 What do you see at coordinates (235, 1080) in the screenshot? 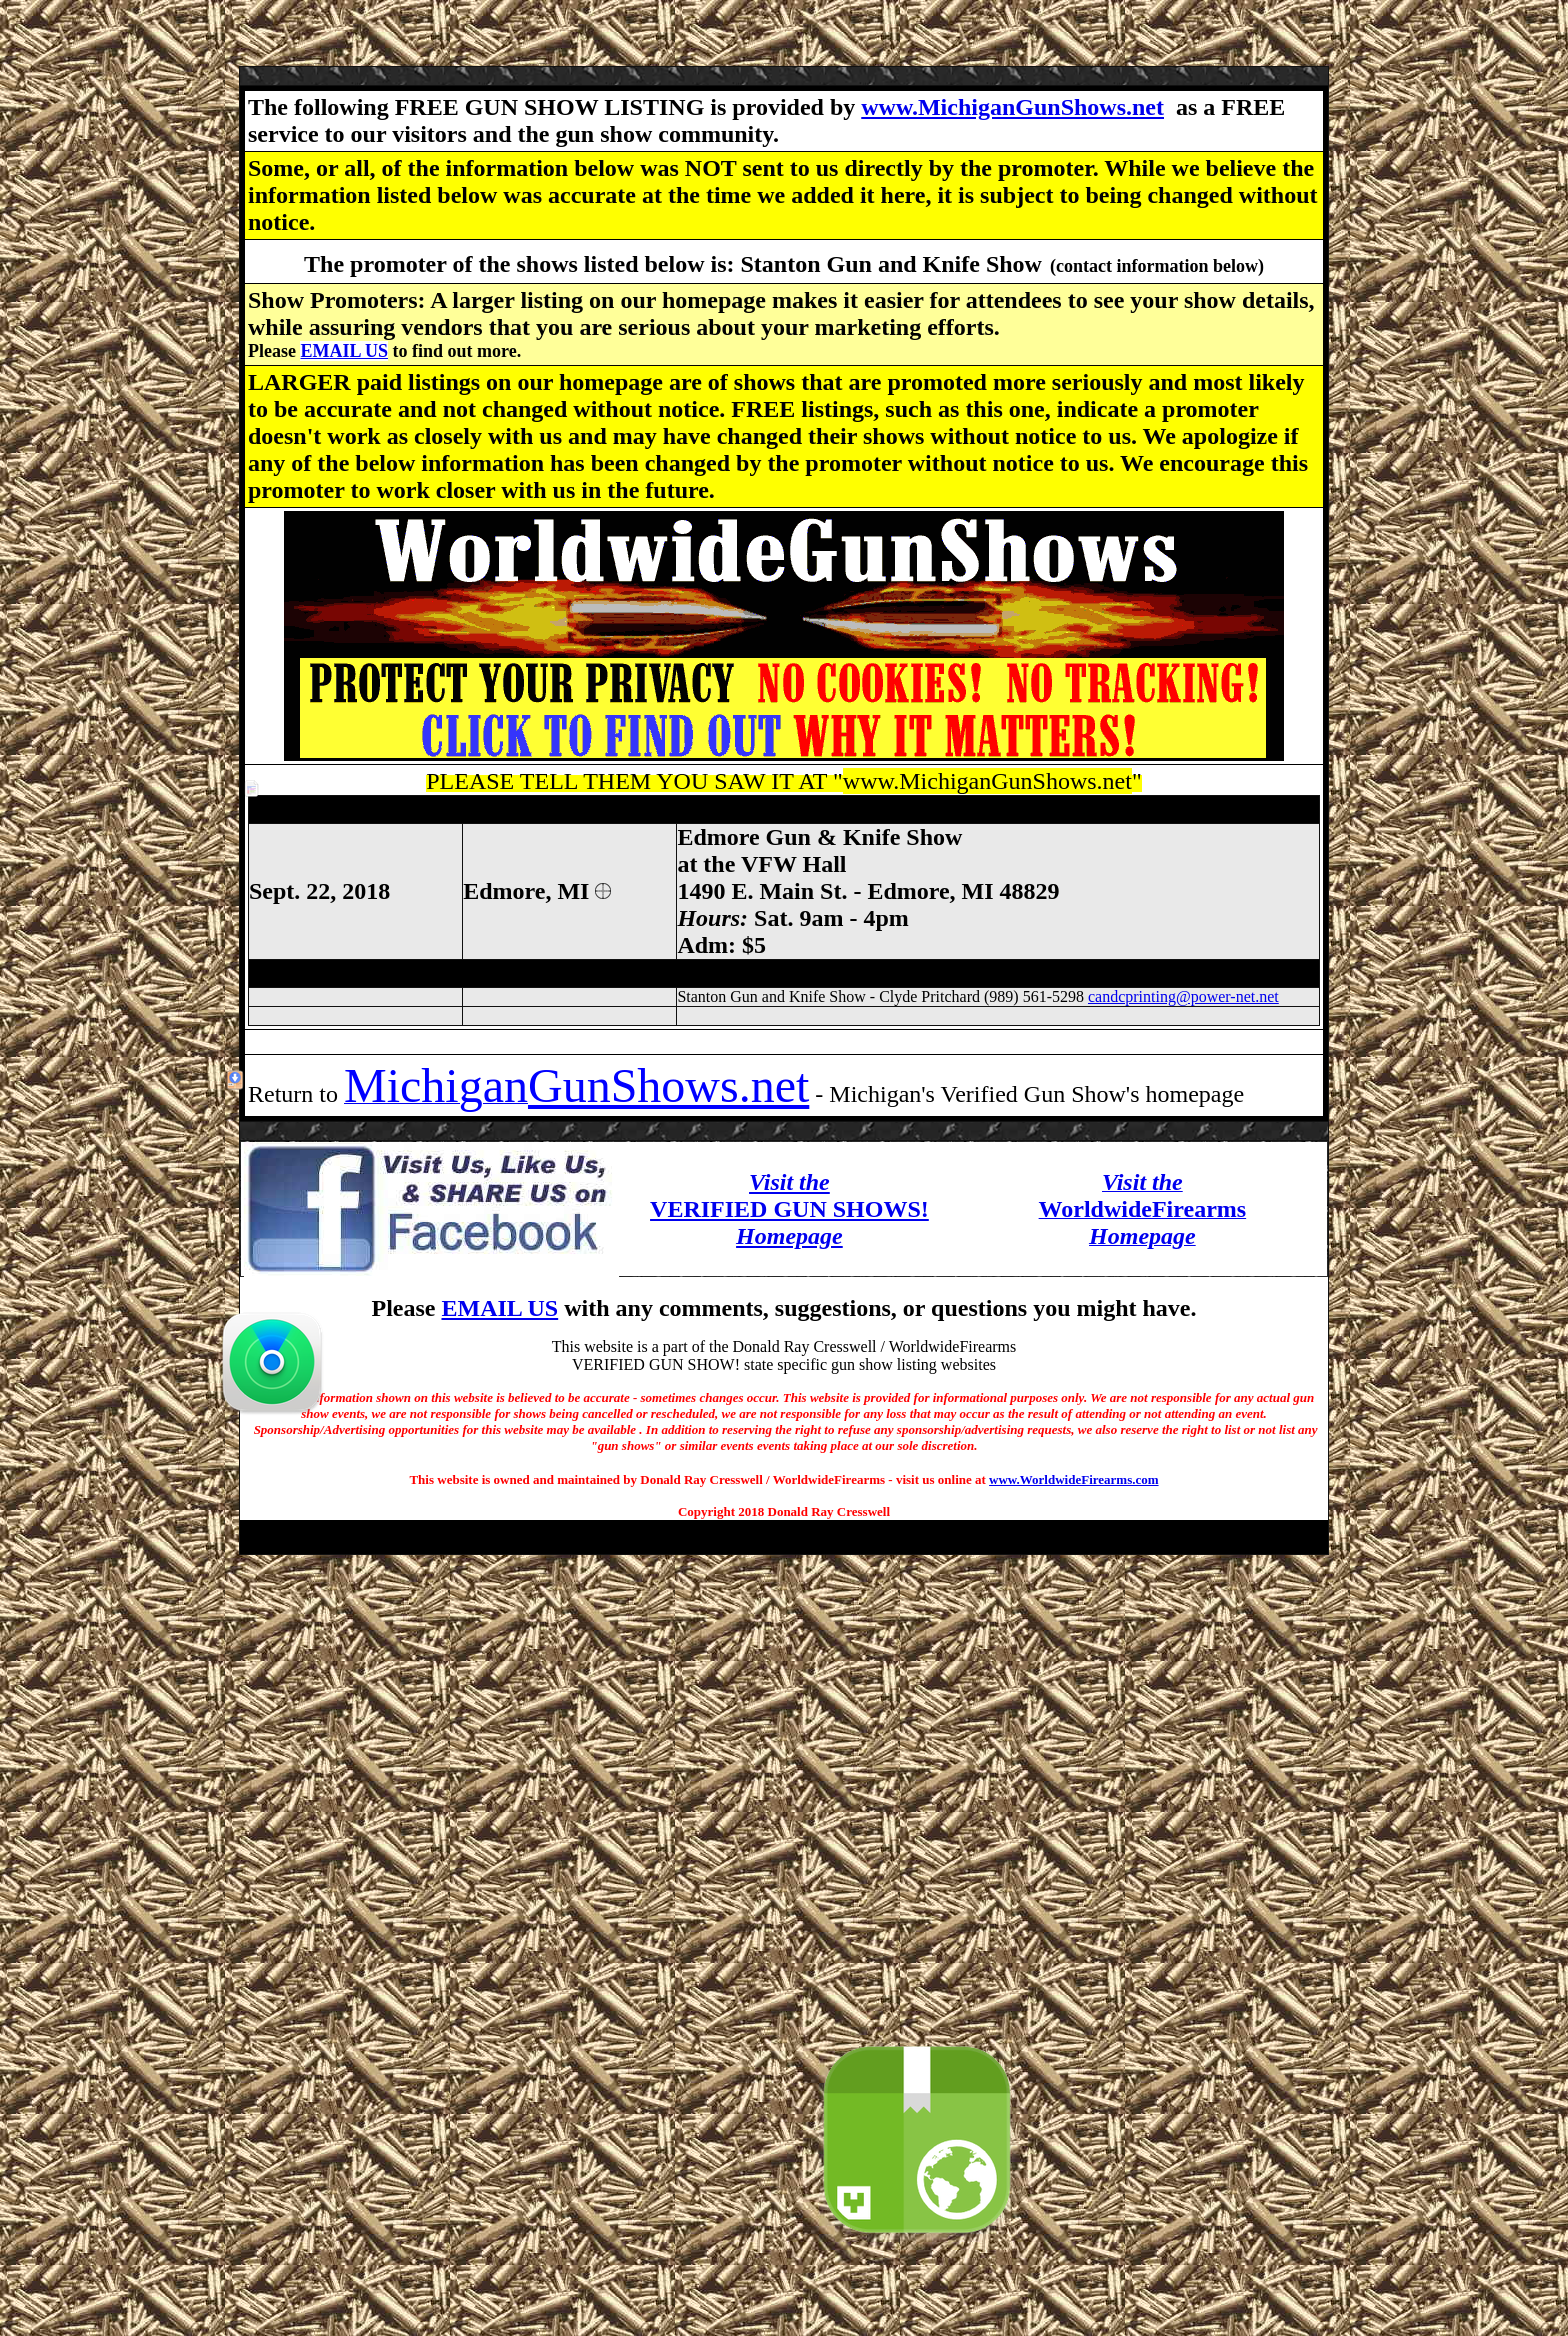
I see `downloading a package or software update` at bounding box center [235, 1080].